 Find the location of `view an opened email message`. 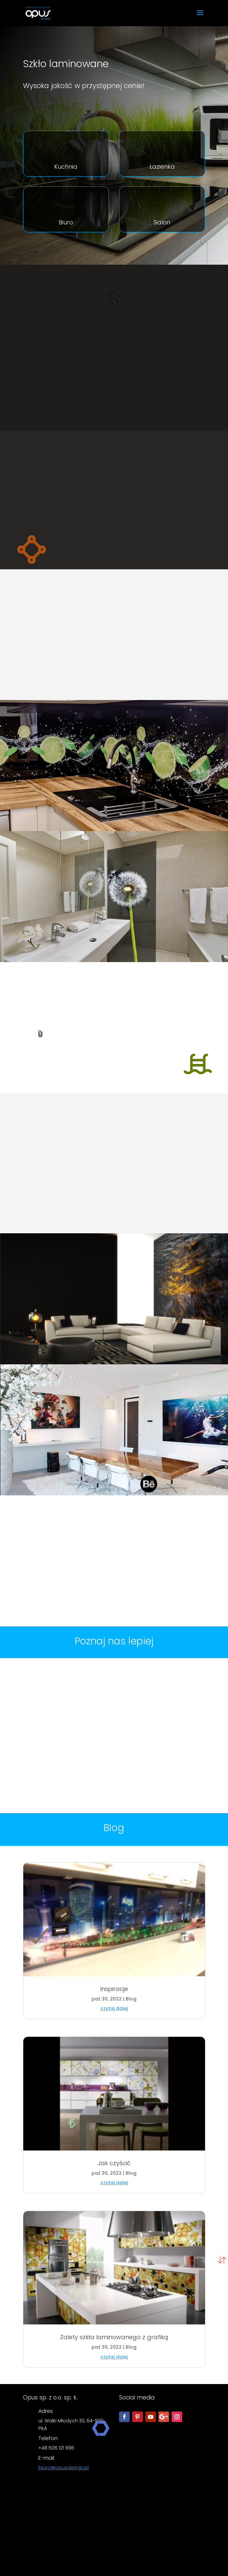

view an opened email message is located at coordinates (22, 755).